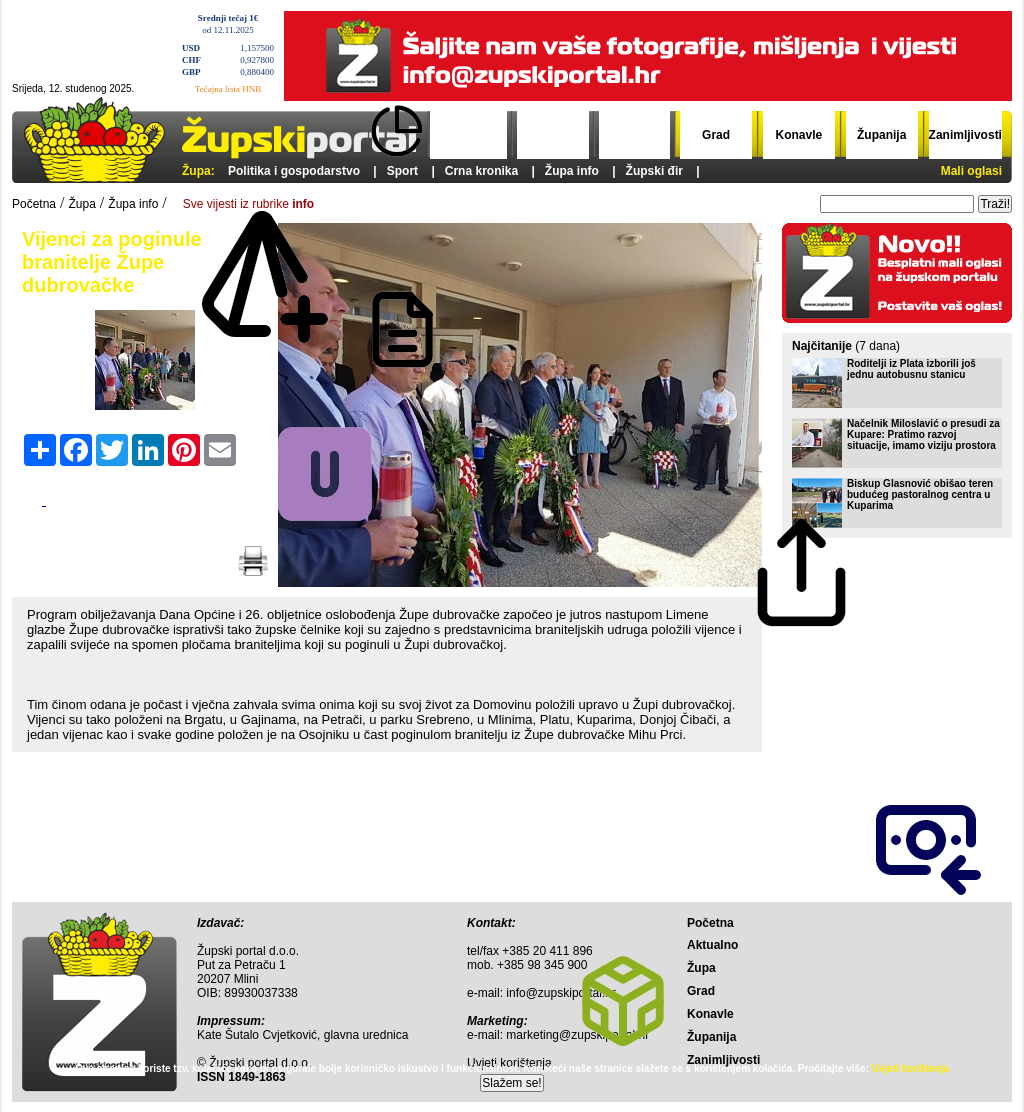  I want to click on share content to another app or platform, so click(801, 572).